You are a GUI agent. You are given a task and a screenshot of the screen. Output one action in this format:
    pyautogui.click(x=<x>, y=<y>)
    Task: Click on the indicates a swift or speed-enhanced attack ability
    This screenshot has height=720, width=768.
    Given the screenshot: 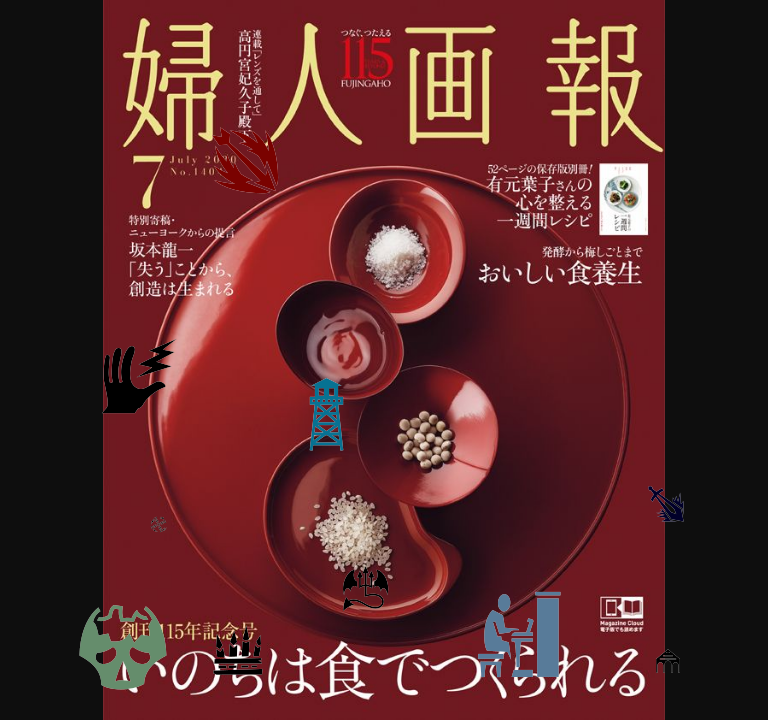 What is the action you would take?
    pyautogui.click(x=245, y=160)
    